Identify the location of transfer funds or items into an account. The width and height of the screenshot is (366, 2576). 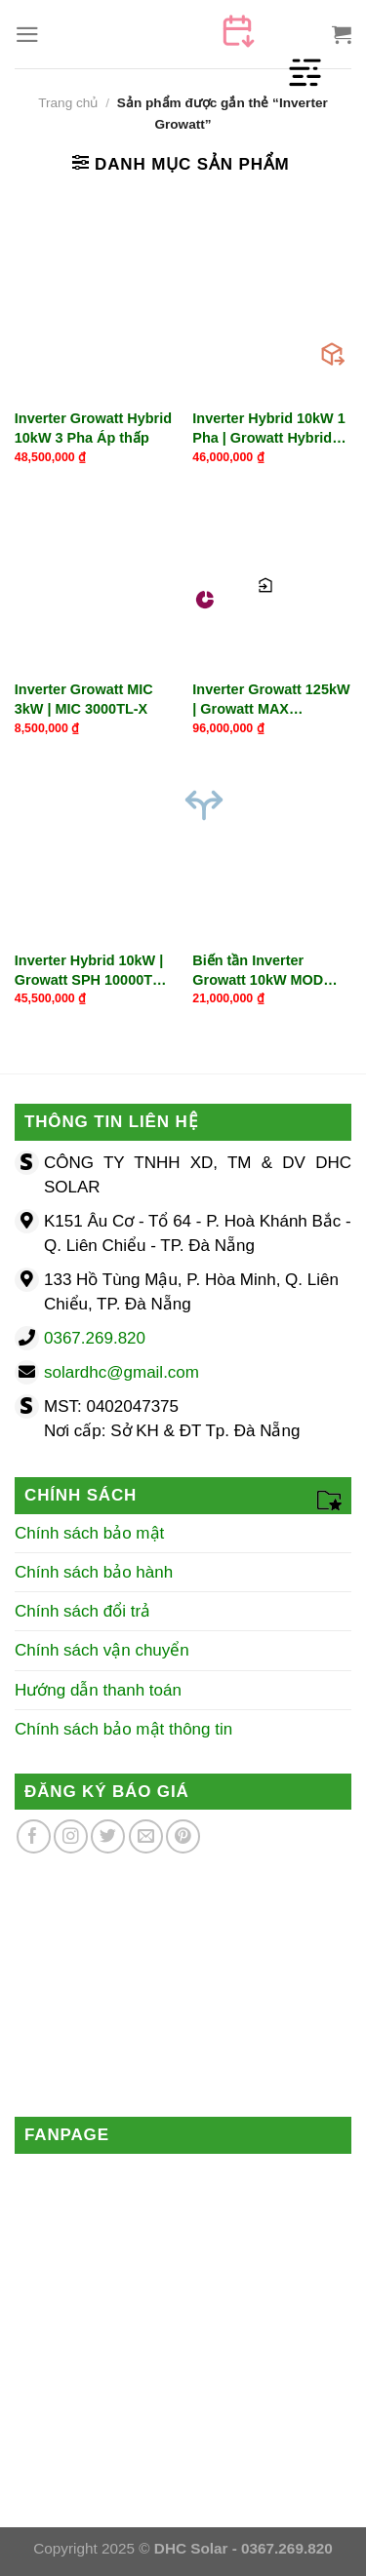
(265, 585).